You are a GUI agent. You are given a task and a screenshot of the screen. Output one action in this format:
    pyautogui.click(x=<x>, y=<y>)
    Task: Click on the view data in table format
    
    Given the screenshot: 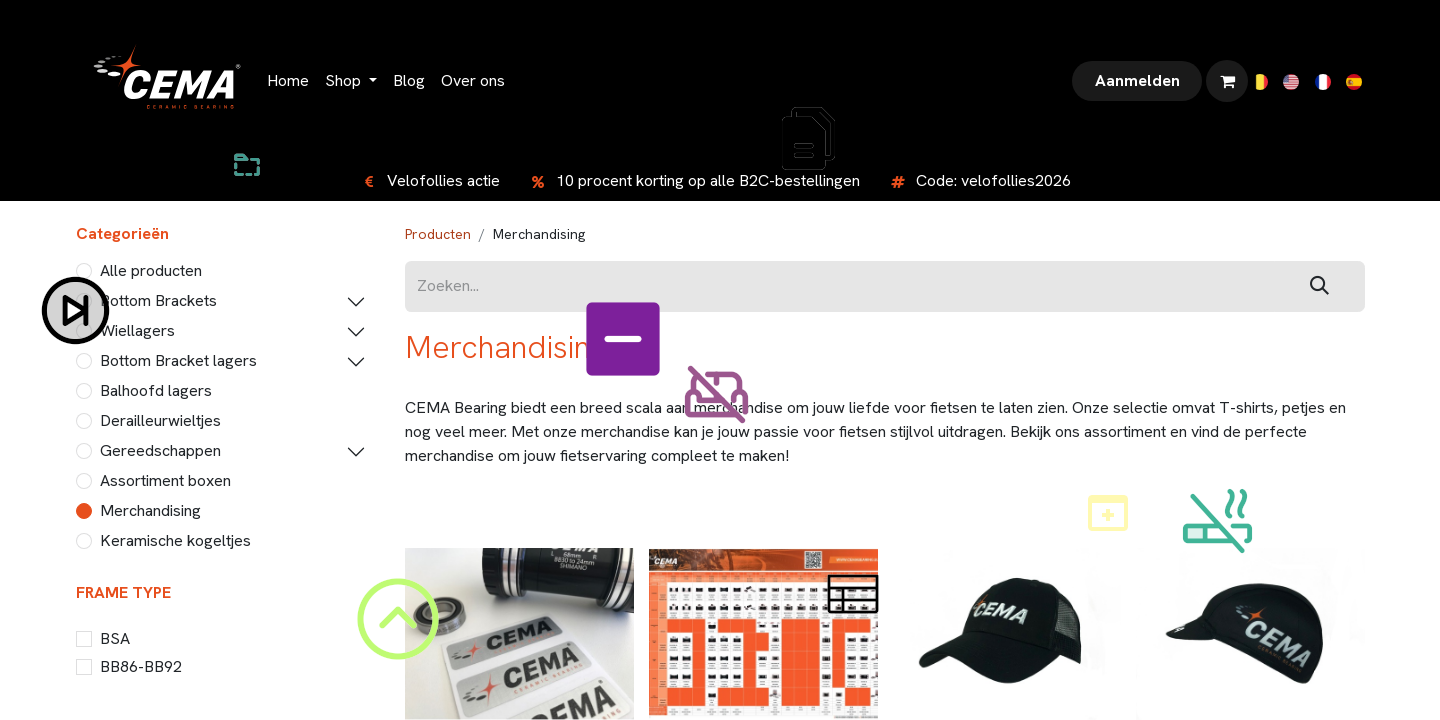 What is the action you would take?
    pyautogui.click(x=853, y=594)
    